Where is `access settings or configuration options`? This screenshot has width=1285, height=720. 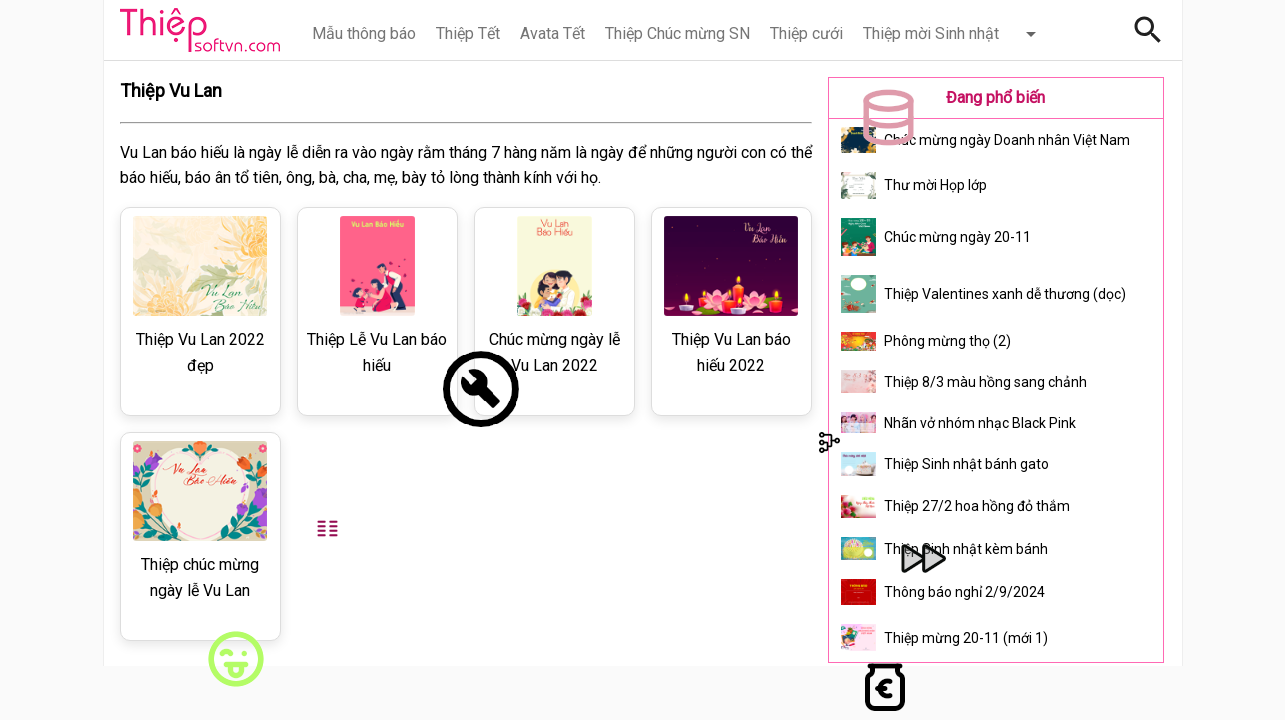 access settings or configuration options is located at coordinates (481, 389).